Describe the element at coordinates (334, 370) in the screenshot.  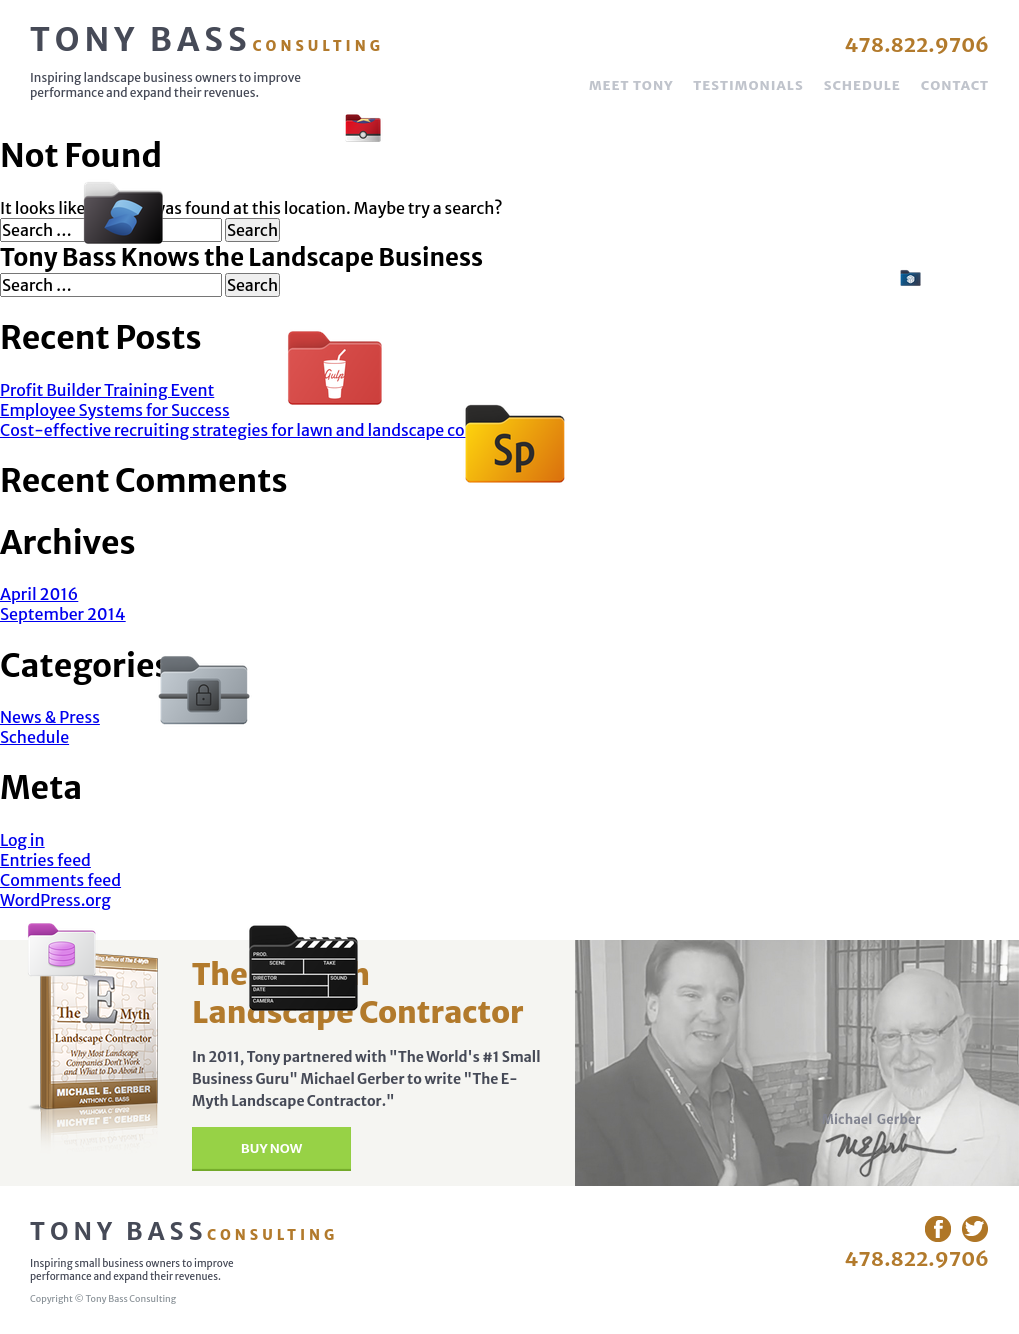
I see `open gulp project folder` at that location.